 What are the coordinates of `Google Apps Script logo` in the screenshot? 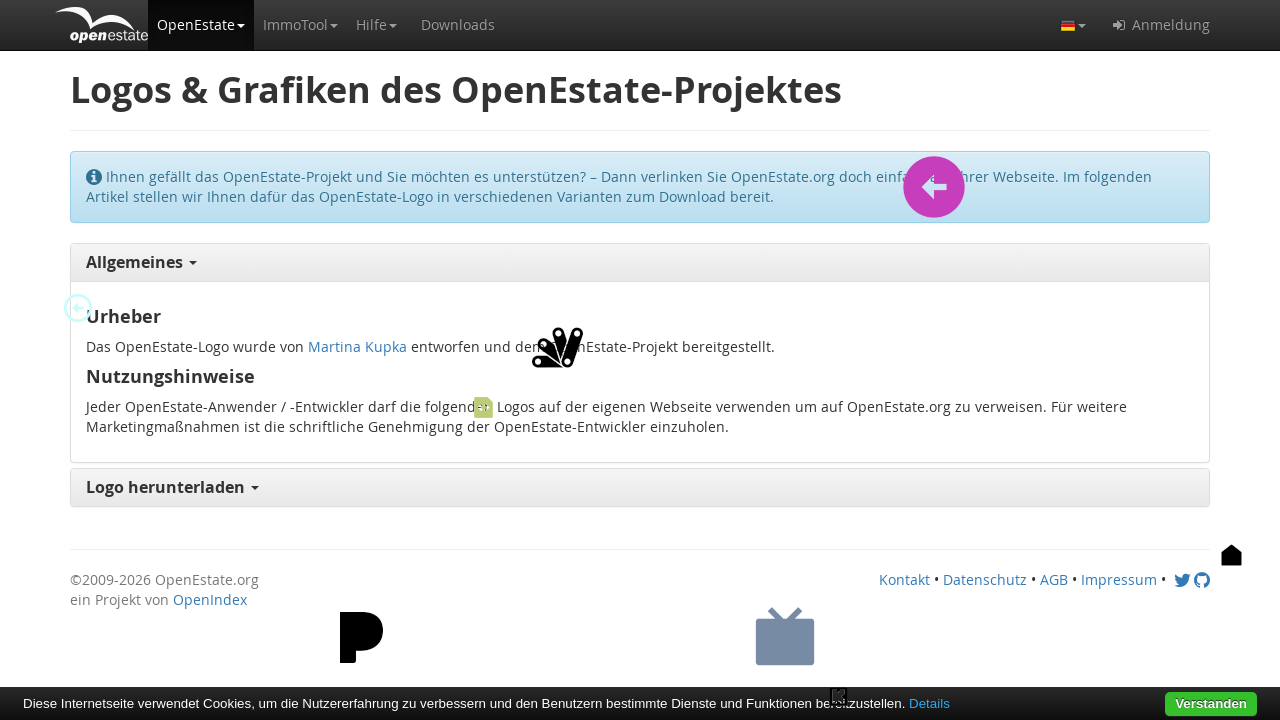 It's located at (557, 347).